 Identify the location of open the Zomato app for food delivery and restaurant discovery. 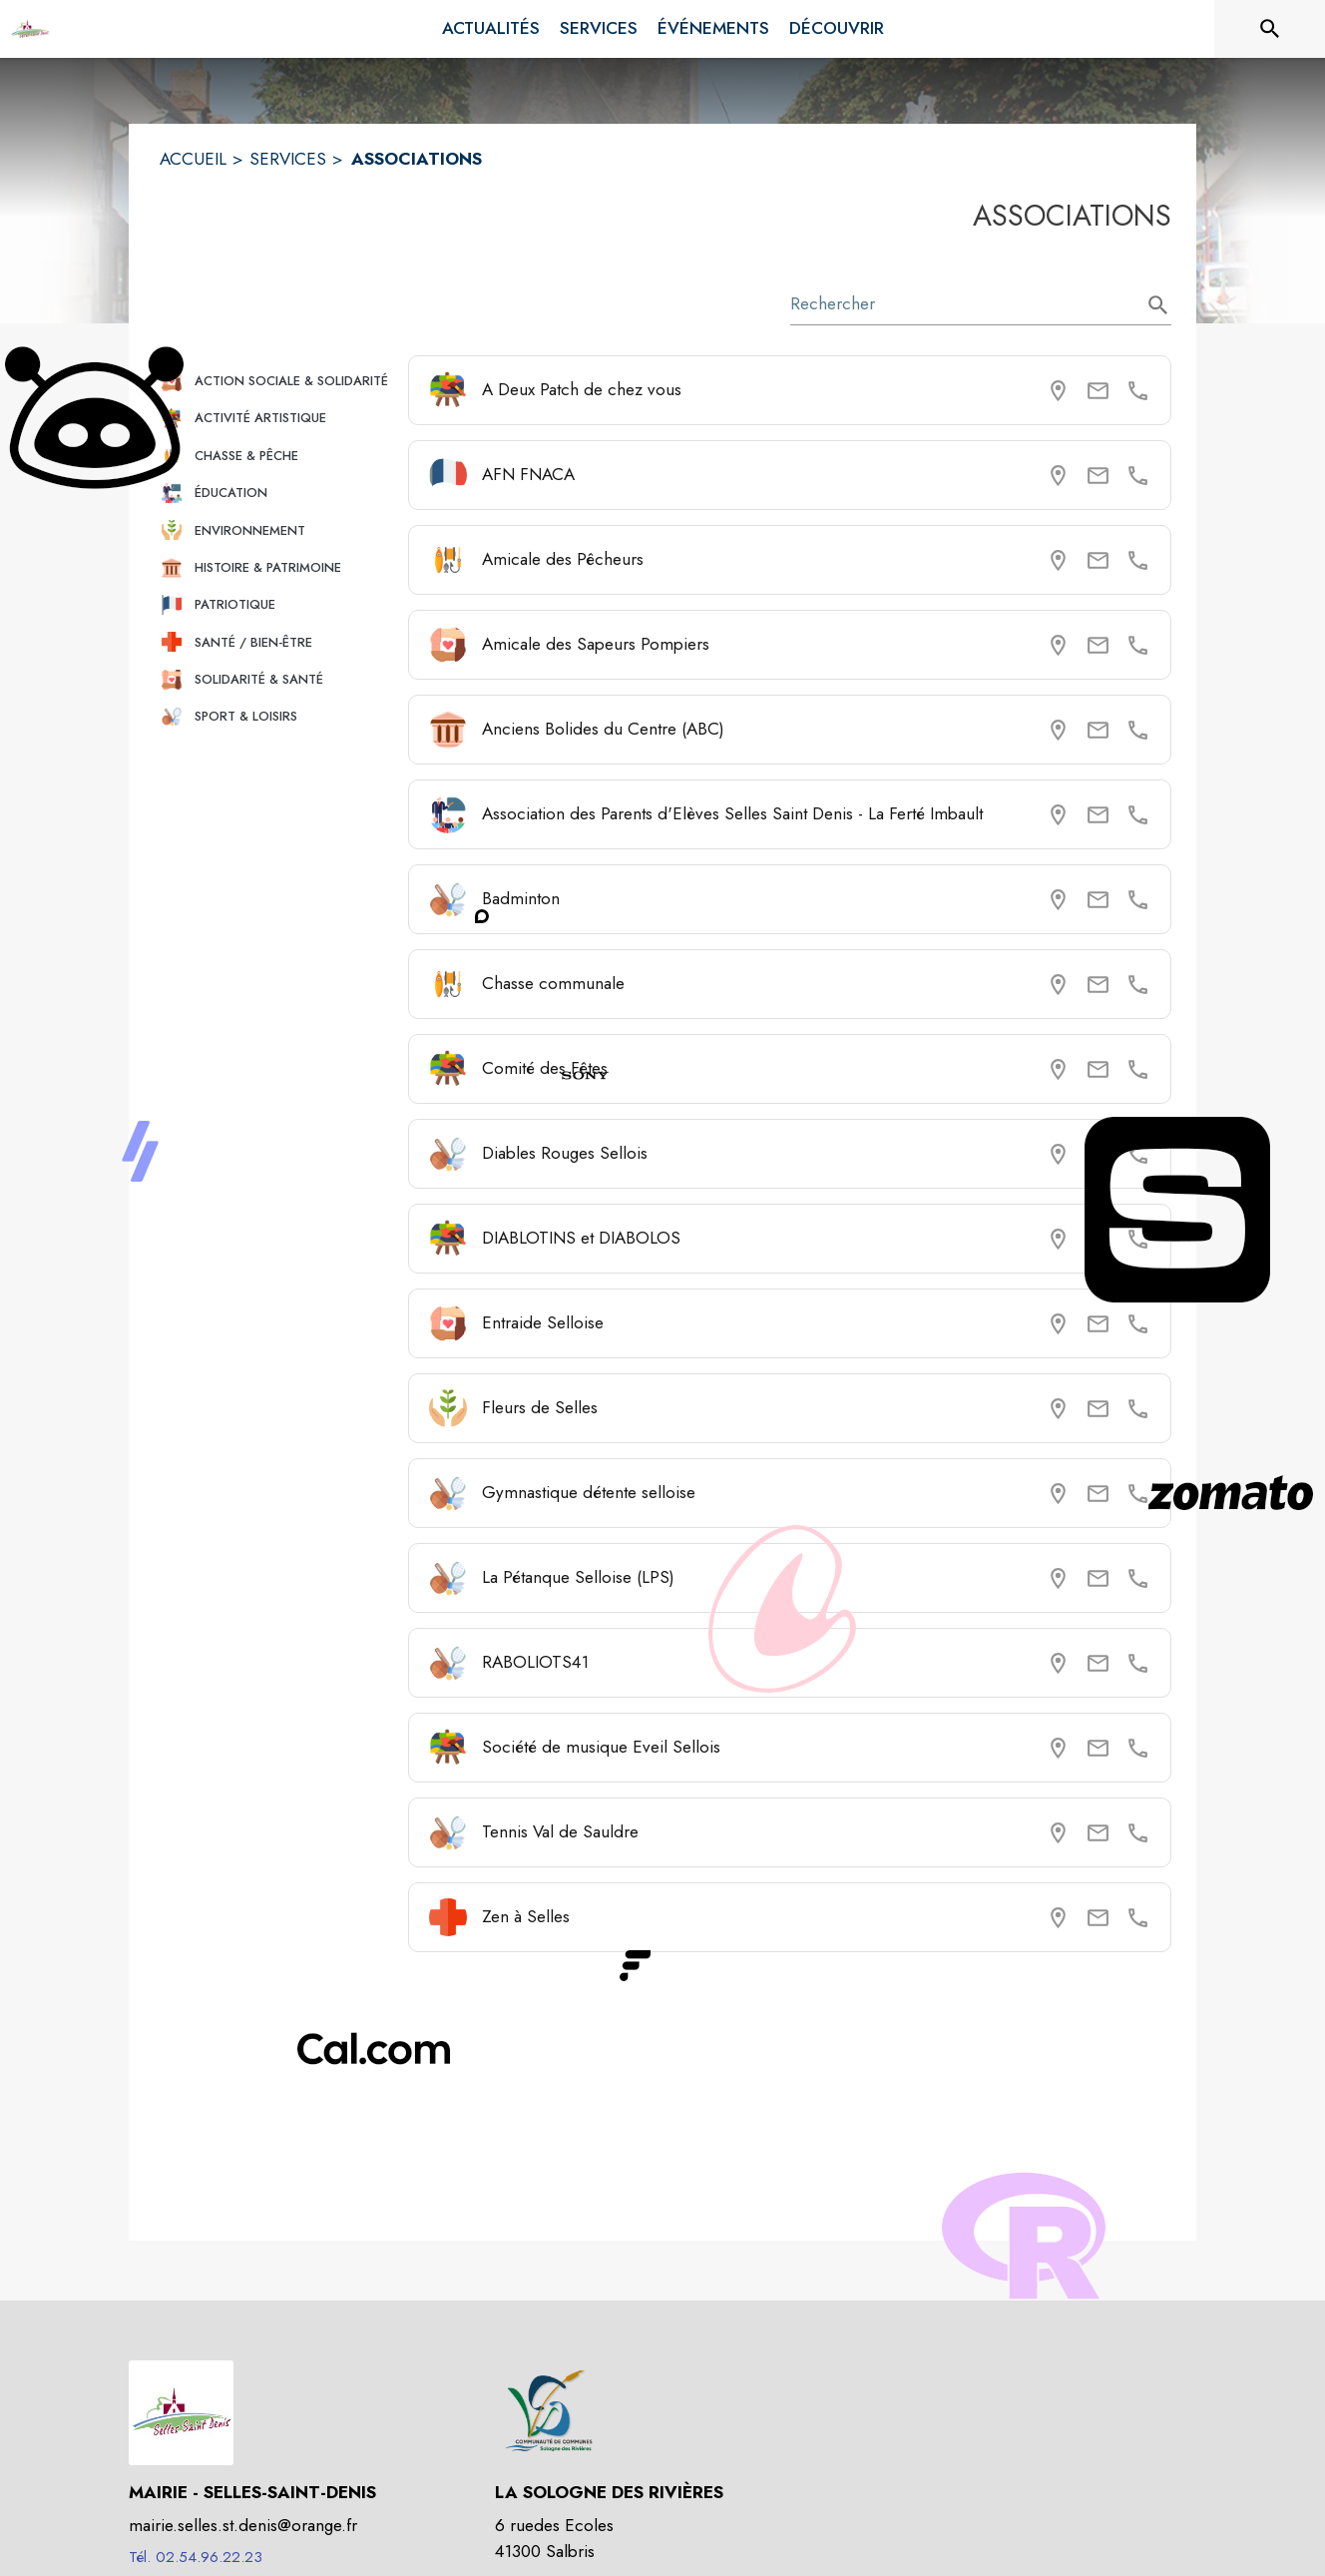
(1230, 1492).